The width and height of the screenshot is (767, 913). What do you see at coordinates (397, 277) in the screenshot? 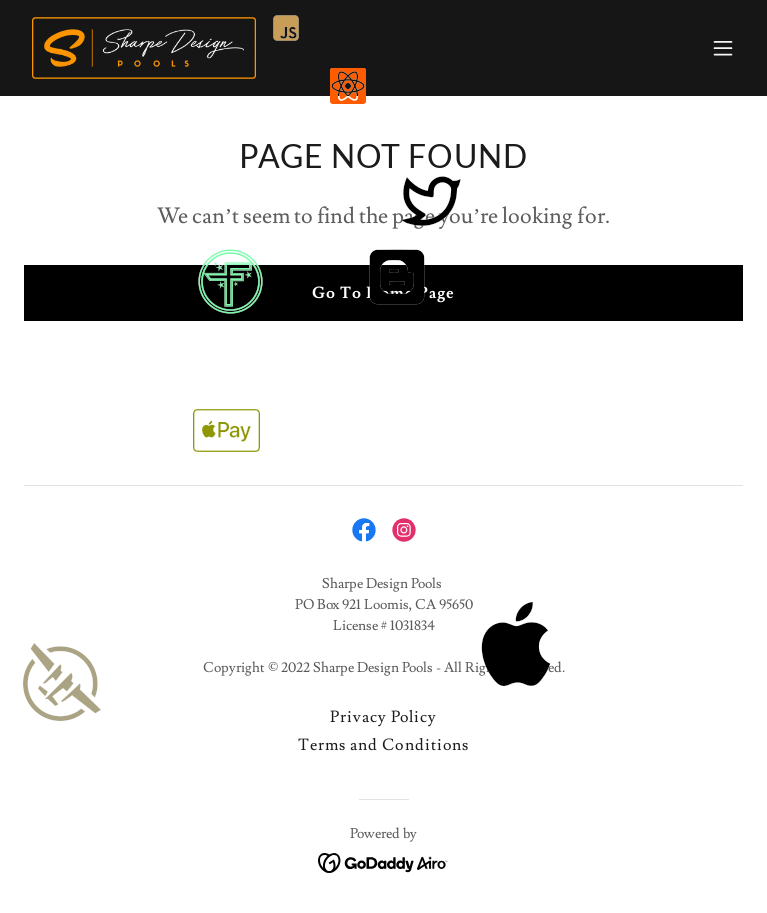
I see `open the Blogger app` at bounding box center [397, 277].